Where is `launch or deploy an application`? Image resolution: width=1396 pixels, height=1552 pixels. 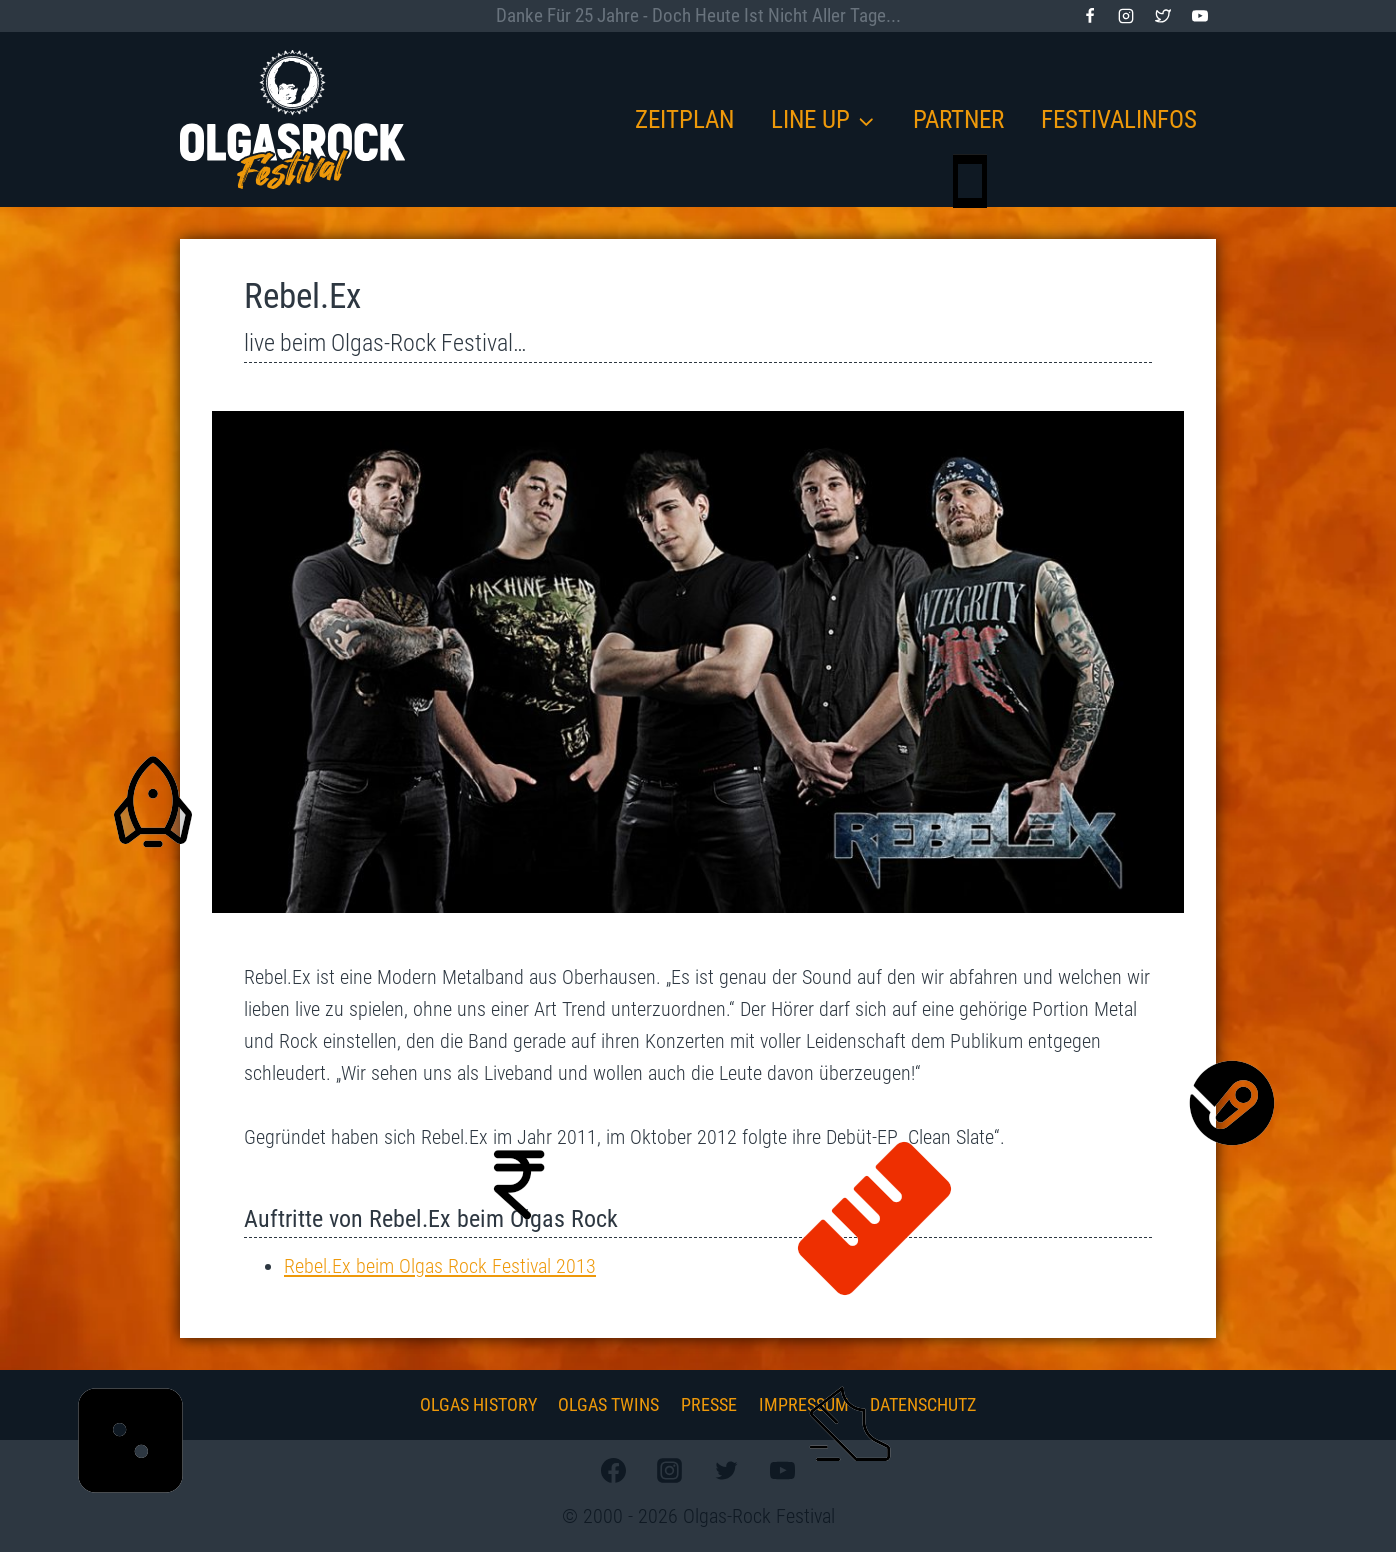 launch or deploy an application is located at coordinates (153, 805).